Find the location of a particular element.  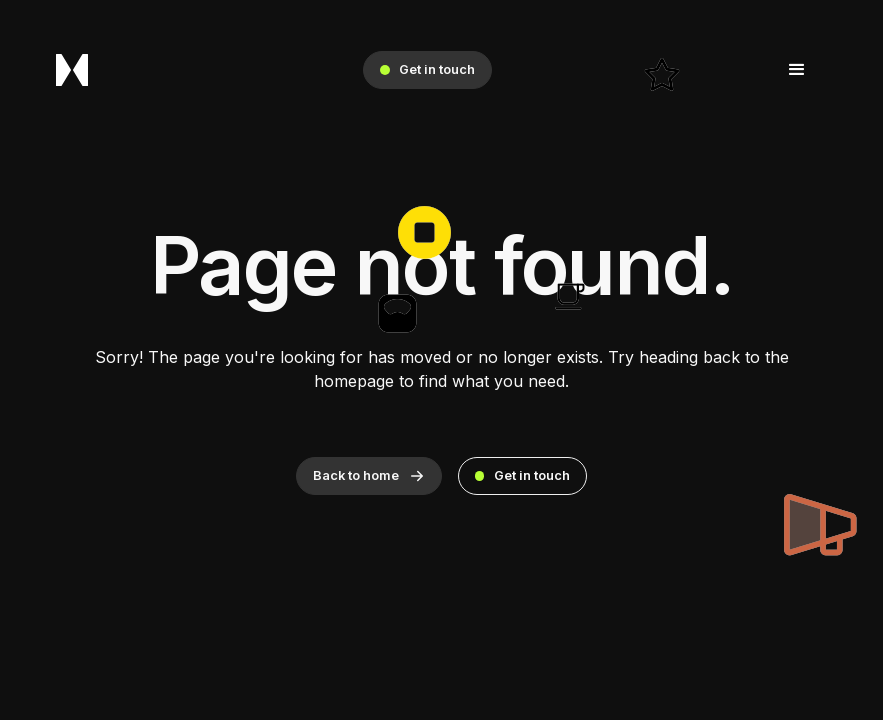

make an announcement or broadcast is located at coordinates (817, 527).